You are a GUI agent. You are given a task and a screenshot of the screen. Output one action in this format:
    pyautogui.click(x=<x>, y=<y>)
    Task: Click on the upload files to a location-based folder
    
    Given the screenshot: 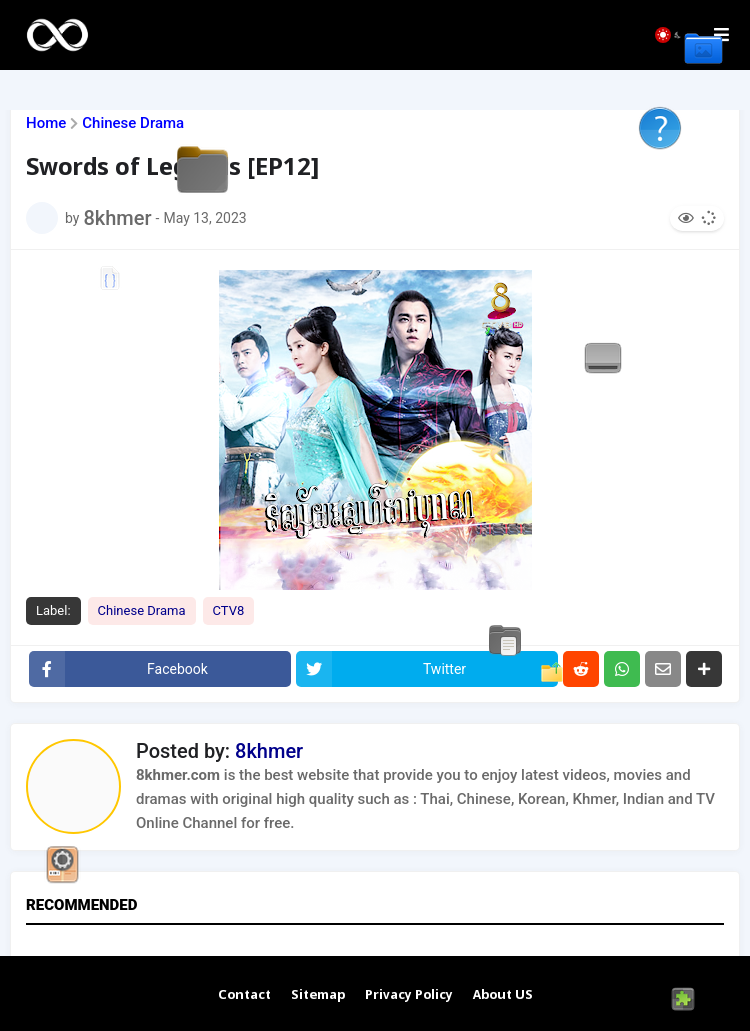 What is the action you would take?
    pyautogui.click(x=552, y=674)
    